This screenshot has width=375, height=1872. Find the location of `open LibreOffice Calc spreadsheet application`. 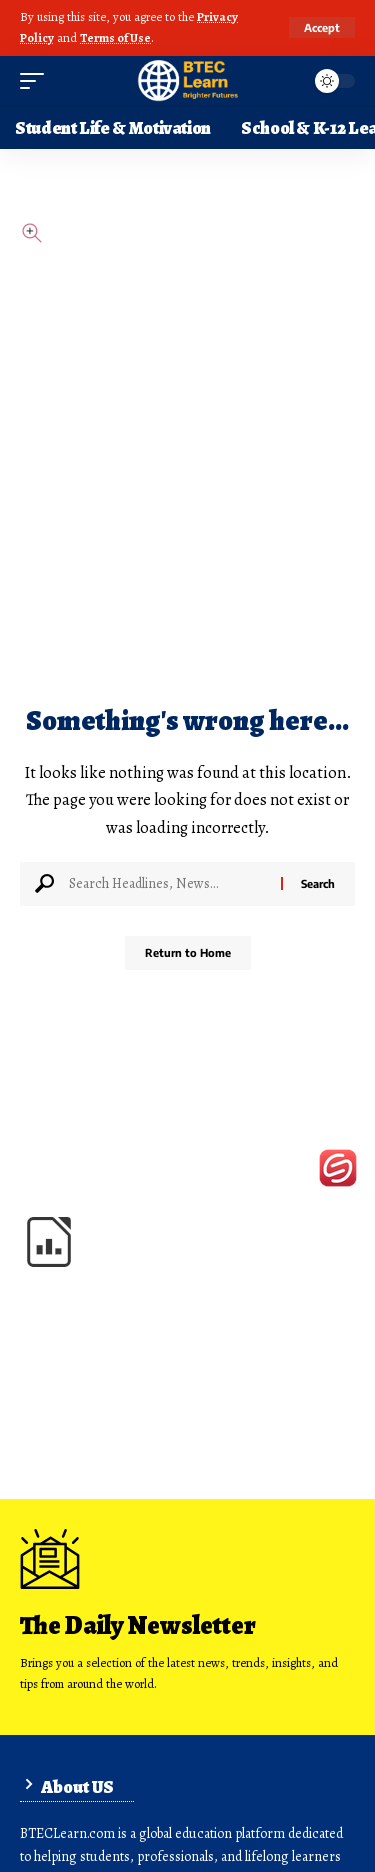

open LibreOffice Calc spreadsheet application is located at coordinates (49, 1242).